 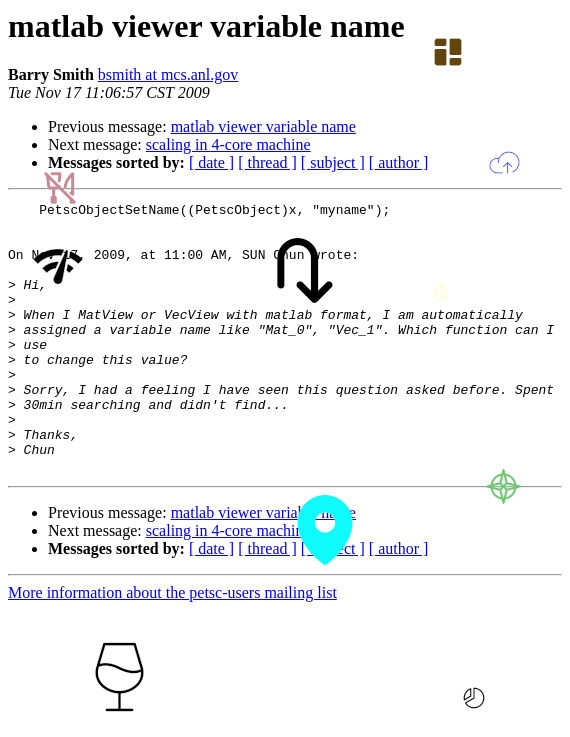 I want to click on upload file to cloud storage, so click(x=504, y=162).